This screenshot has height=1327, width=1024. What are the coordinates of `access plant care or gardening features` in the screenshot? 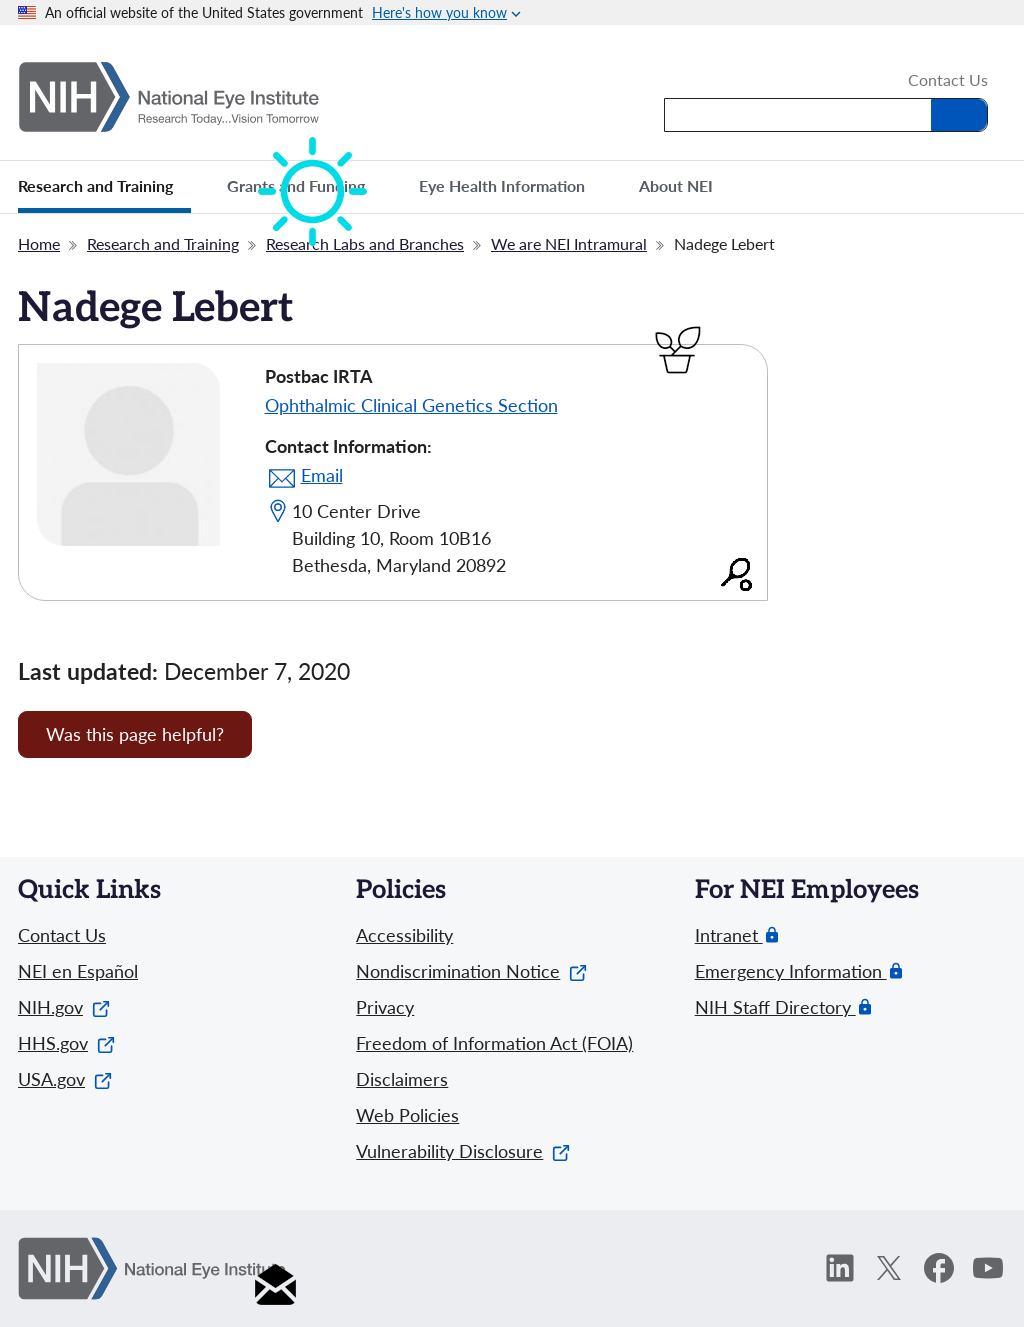 It's located at (677, 350).